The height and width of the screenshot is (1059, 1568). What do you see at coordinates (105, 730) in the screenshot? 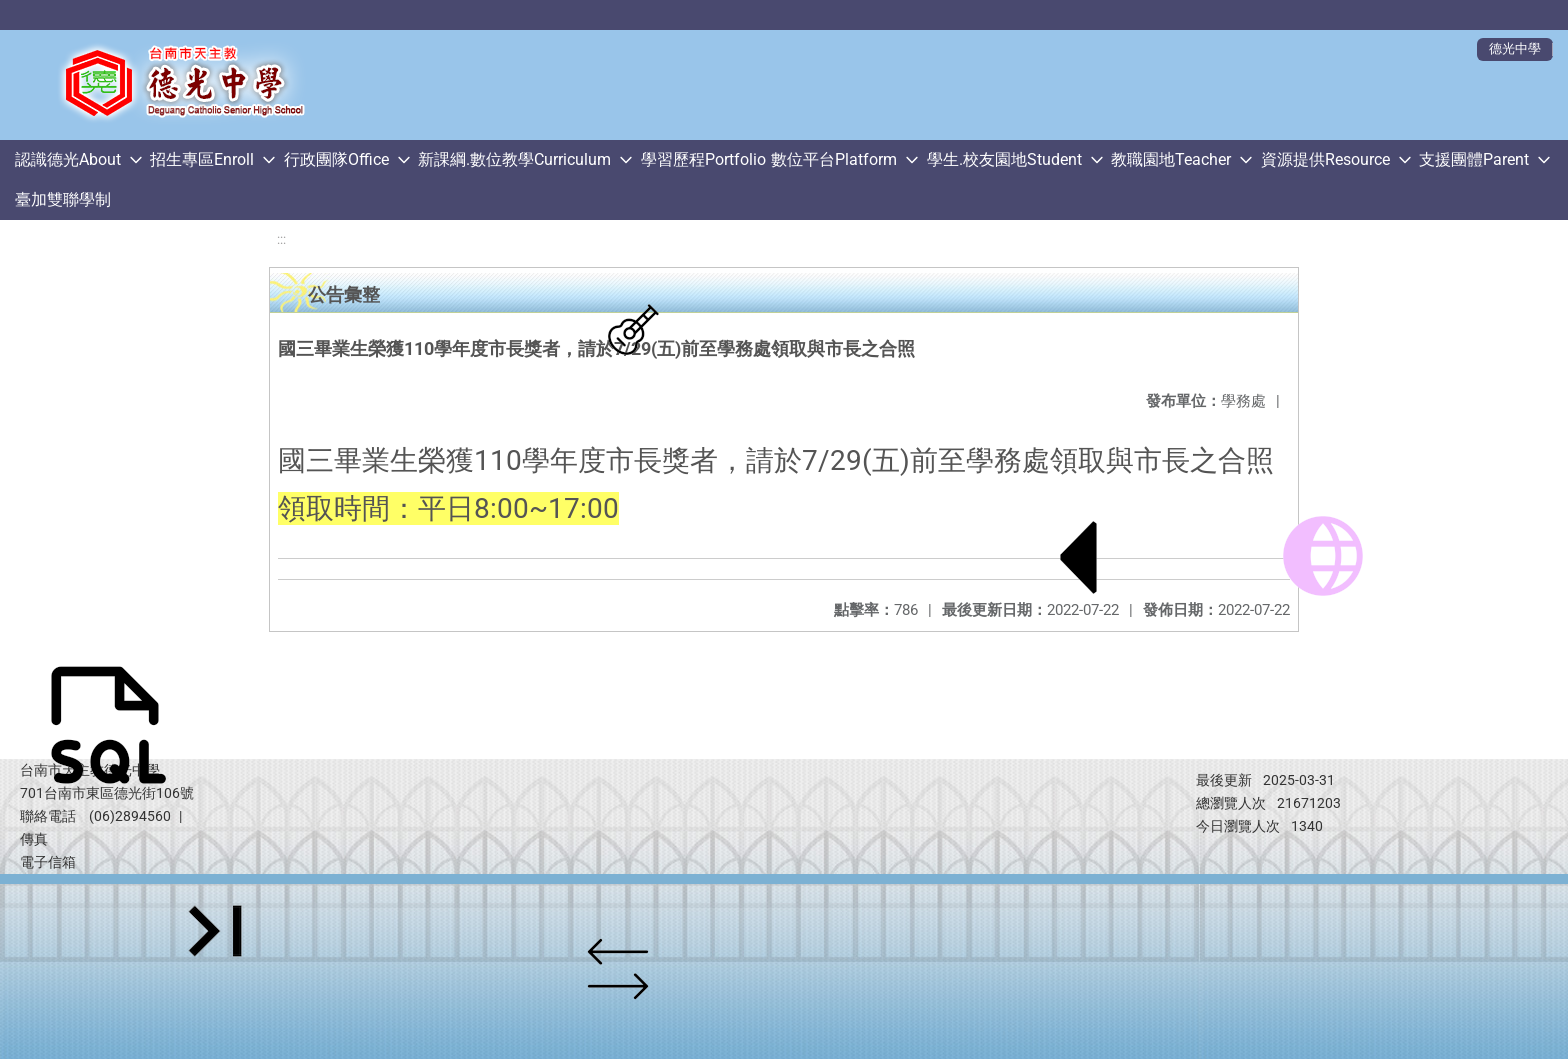
I see `open or view an SQL database file` at bounding box center [105, 730].